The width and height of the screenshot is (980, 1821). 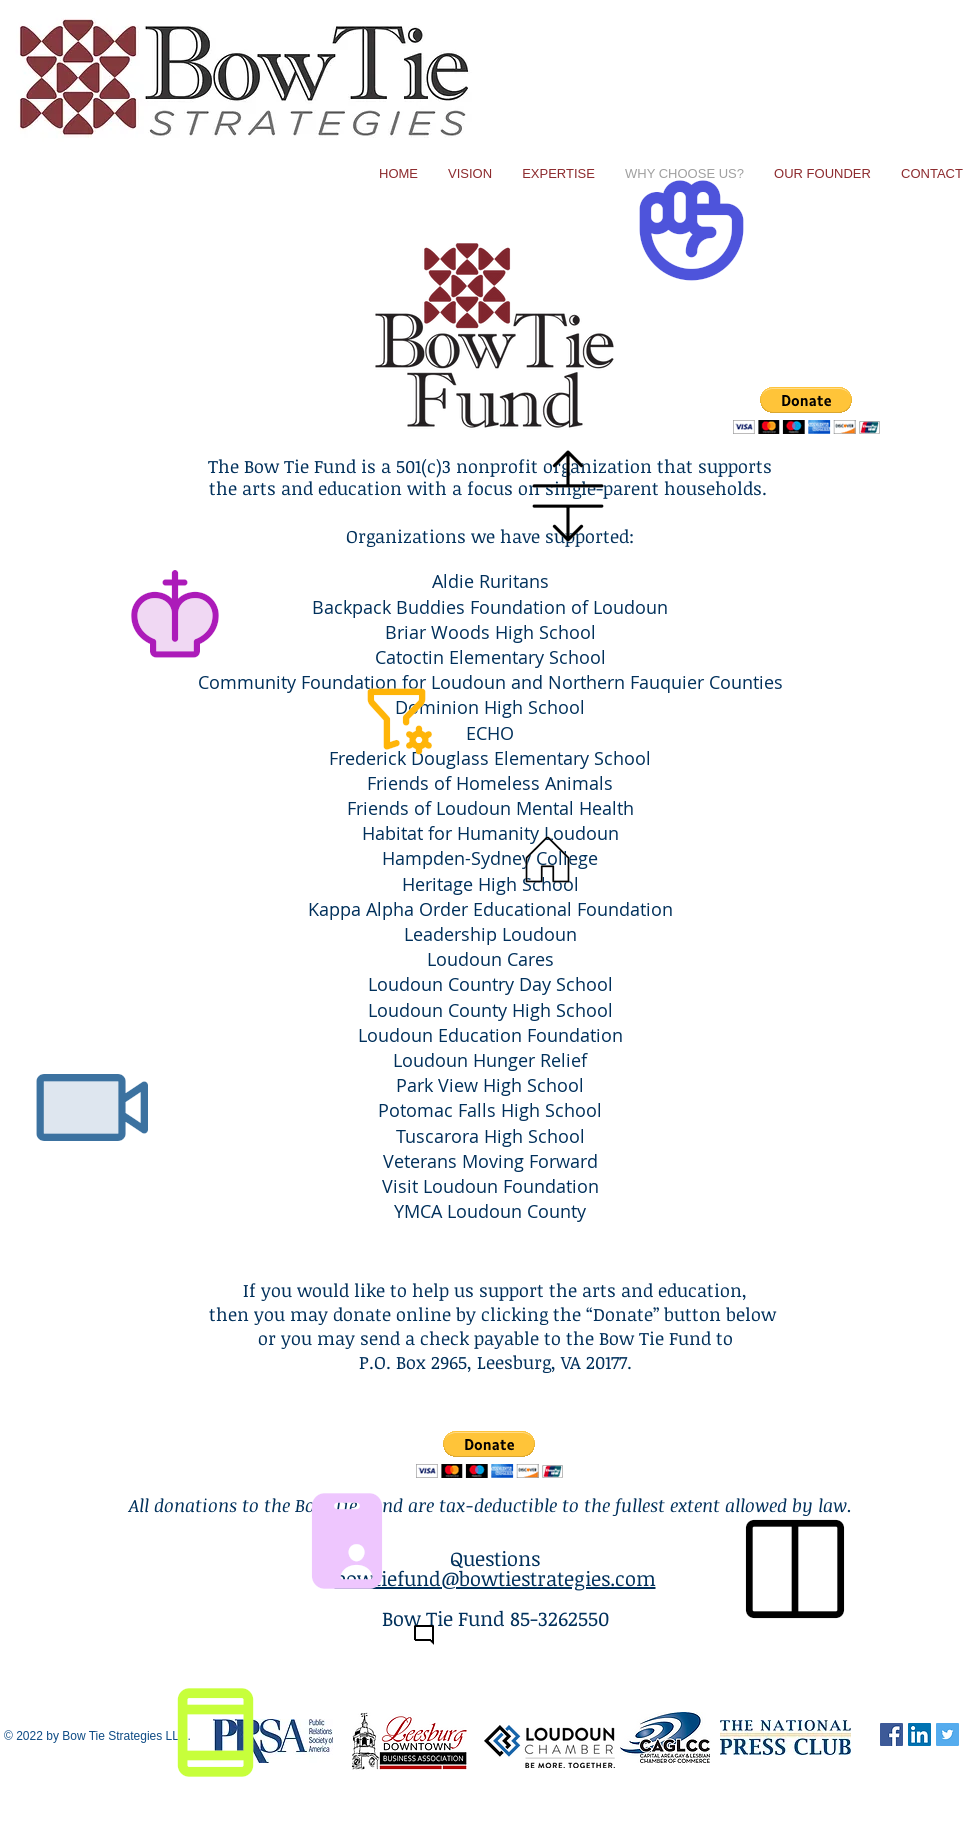 What do you see at coordinates (347, 1541) in the screenshot?
I see `view your profile or ID information` at bounding box center [347, 1541].